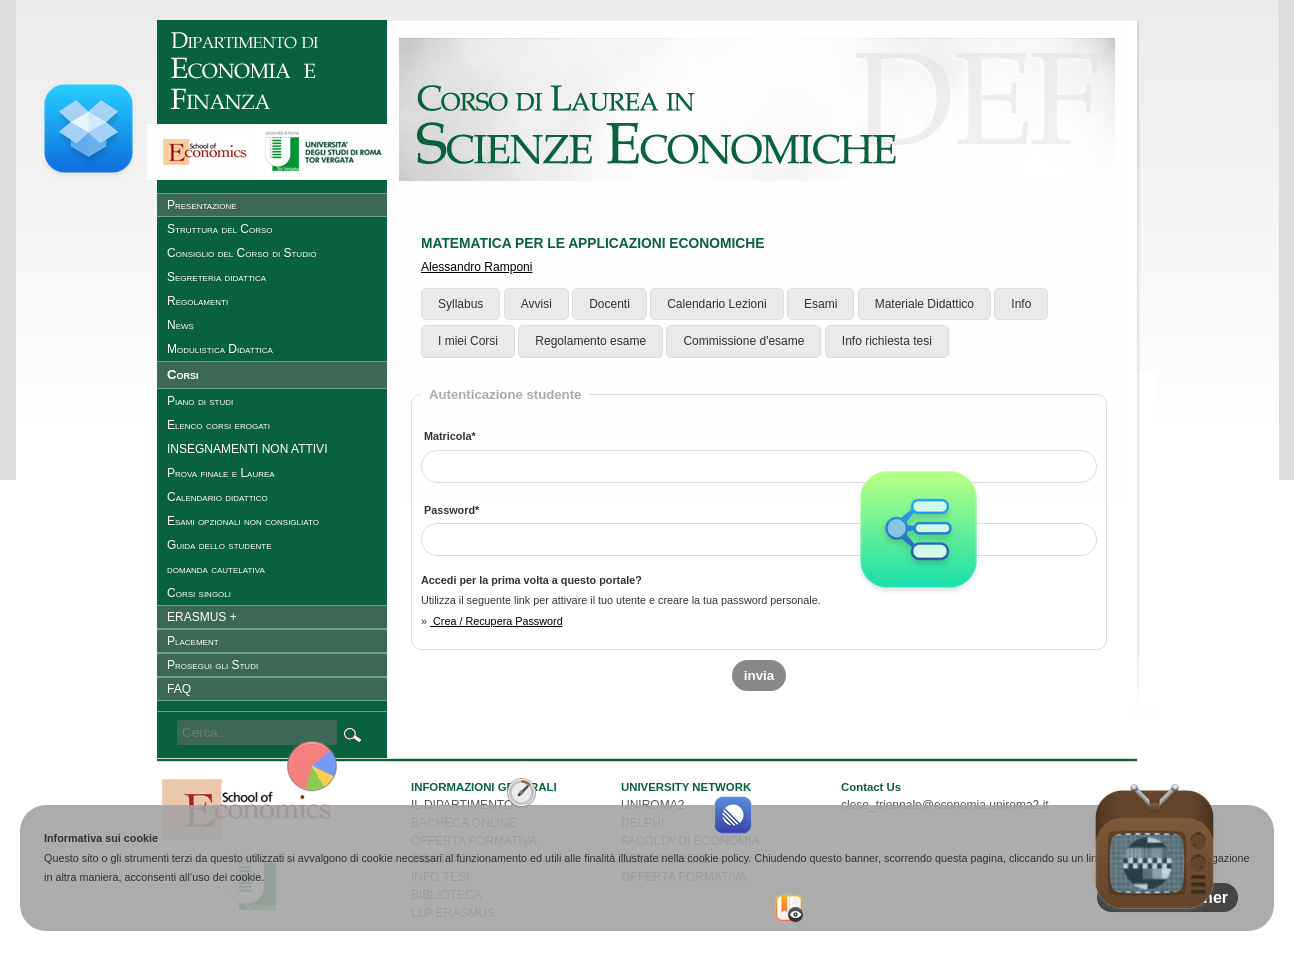 The width and height of the screenshot is (1294, 967). I want to click on open labyrinth mind-mapping app, so click(918, 529).